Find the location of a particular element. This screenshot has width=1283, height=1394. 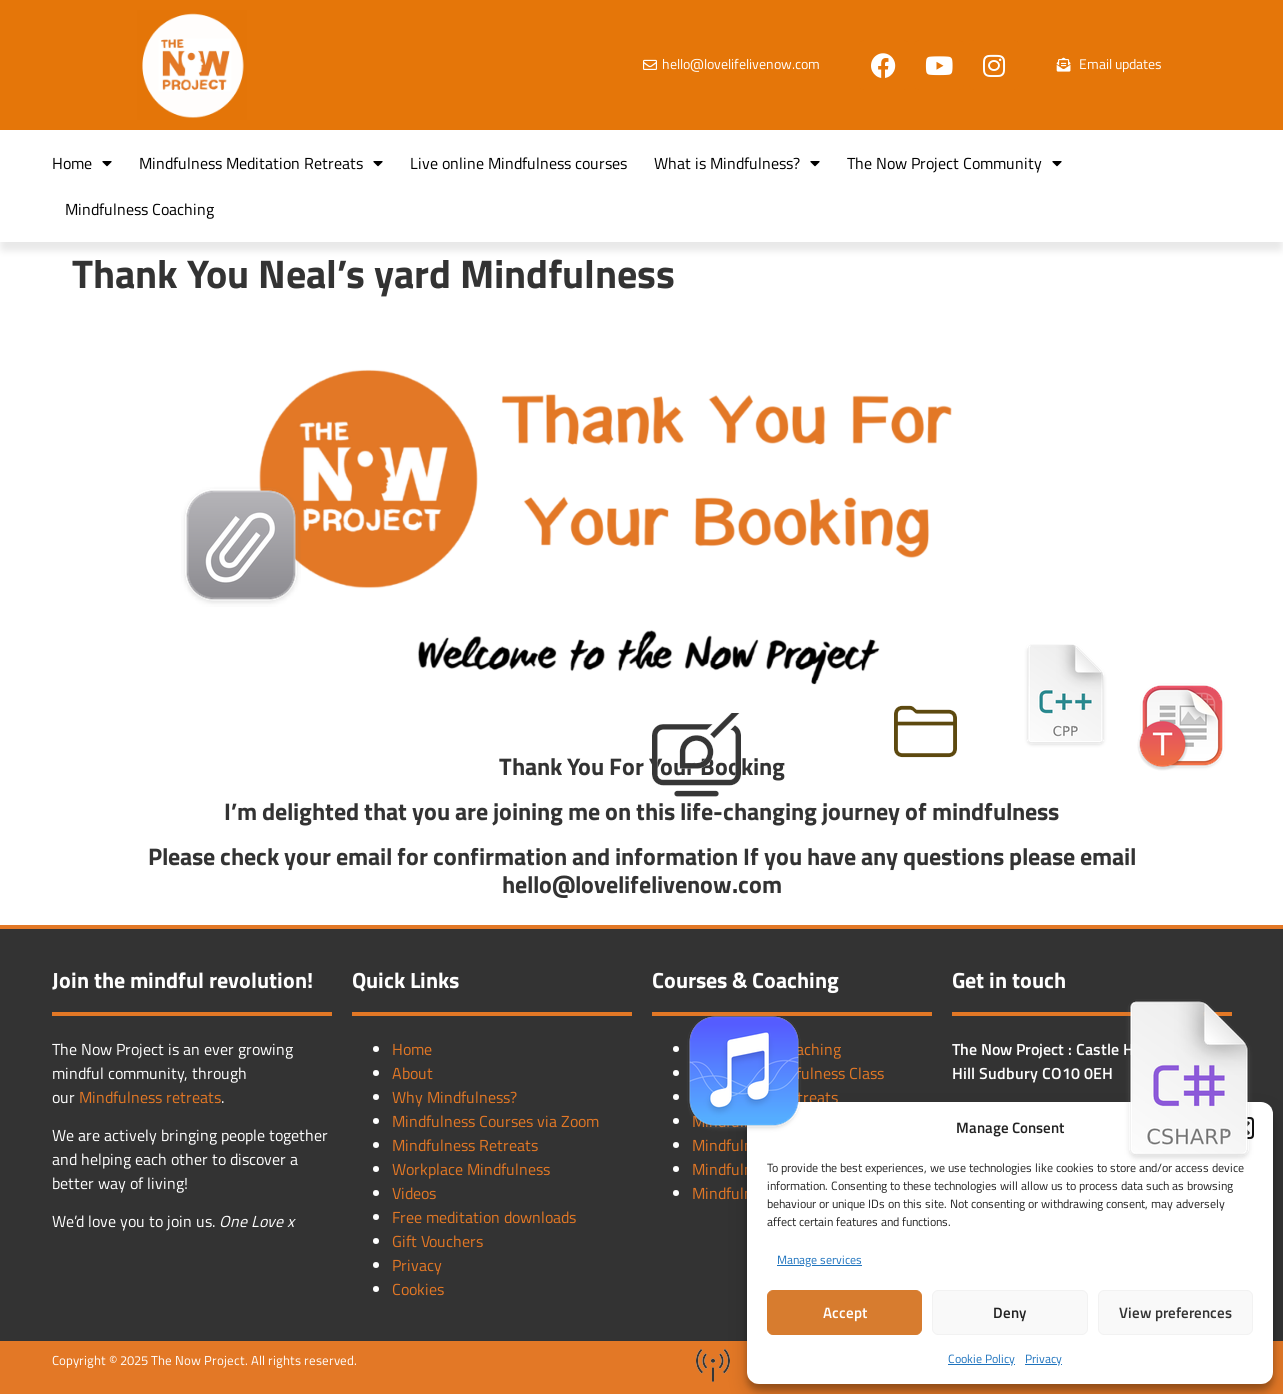

indicates cellular network signal strength is located at coordinates (713, 1365).